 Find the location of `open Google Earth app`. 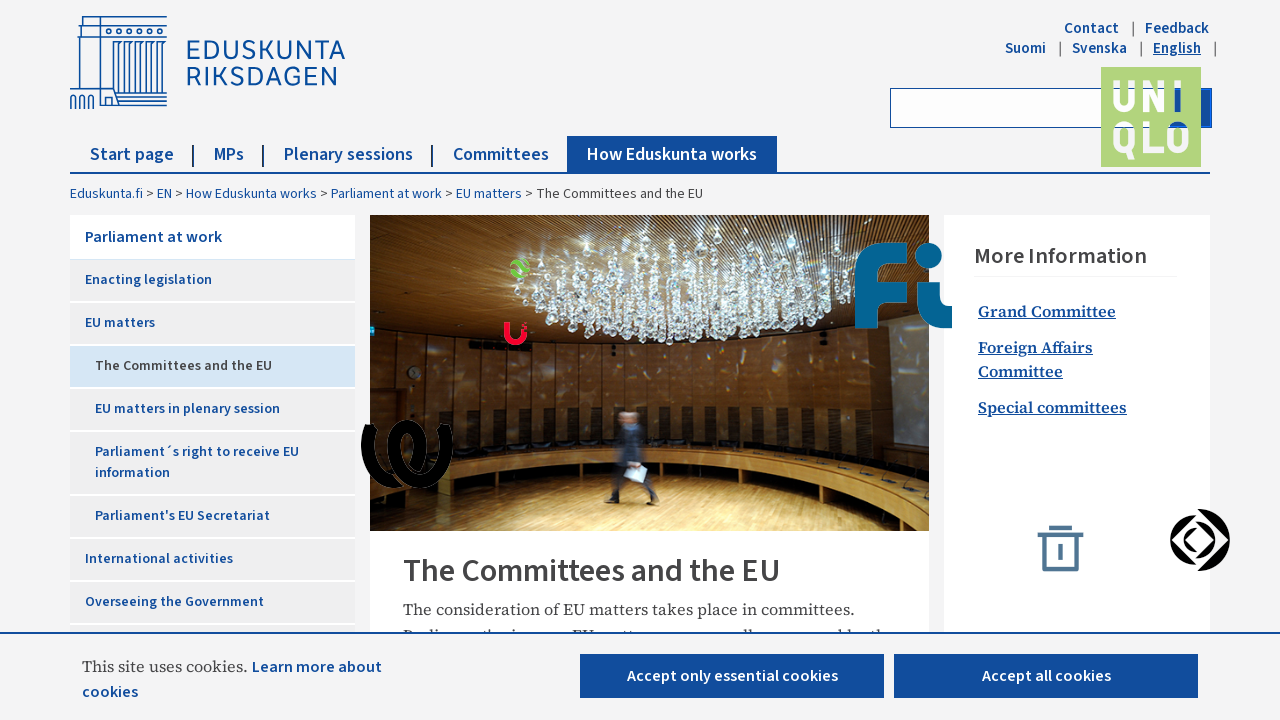

open Google Earth app is located at coordinates (520, 268).